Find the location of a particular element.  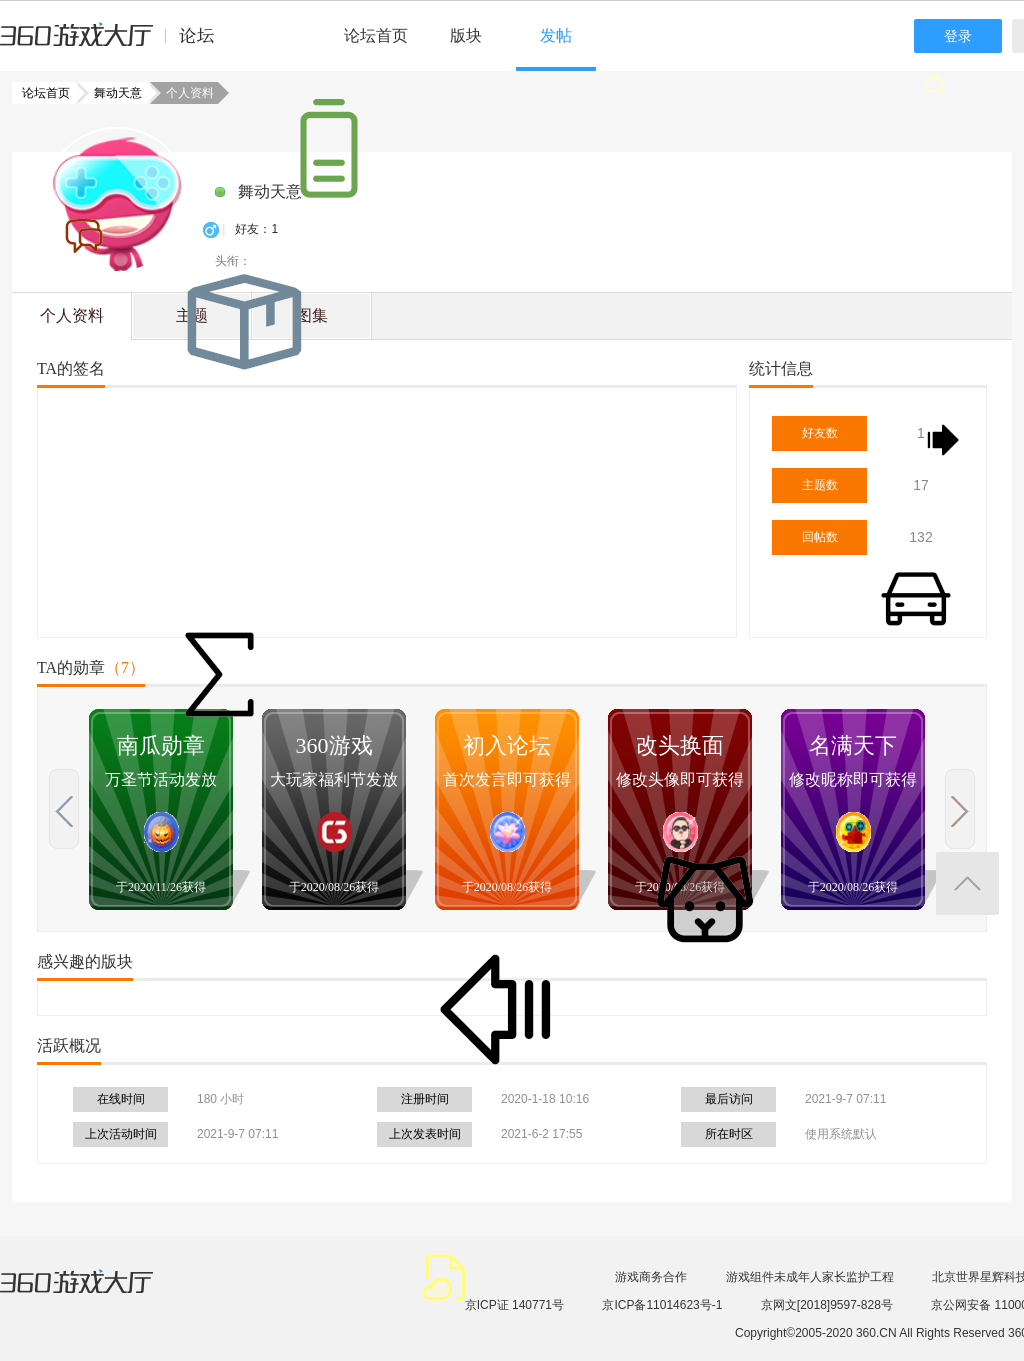

proceed to the next step is located at coordinates (942, 440).